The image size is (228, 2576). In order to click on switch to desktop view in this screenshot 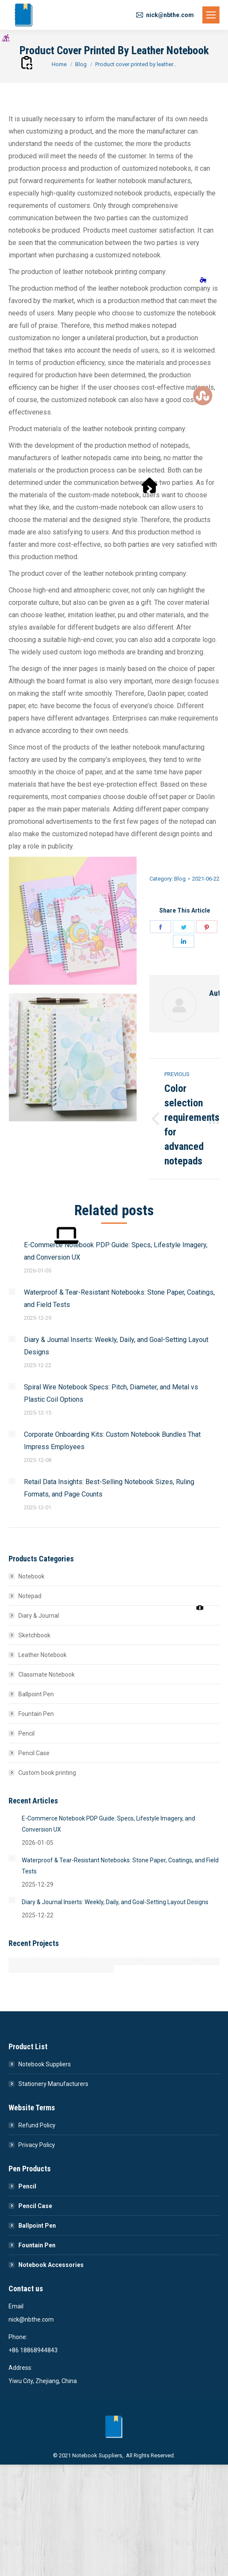, I will do `click(66, 1235)`.